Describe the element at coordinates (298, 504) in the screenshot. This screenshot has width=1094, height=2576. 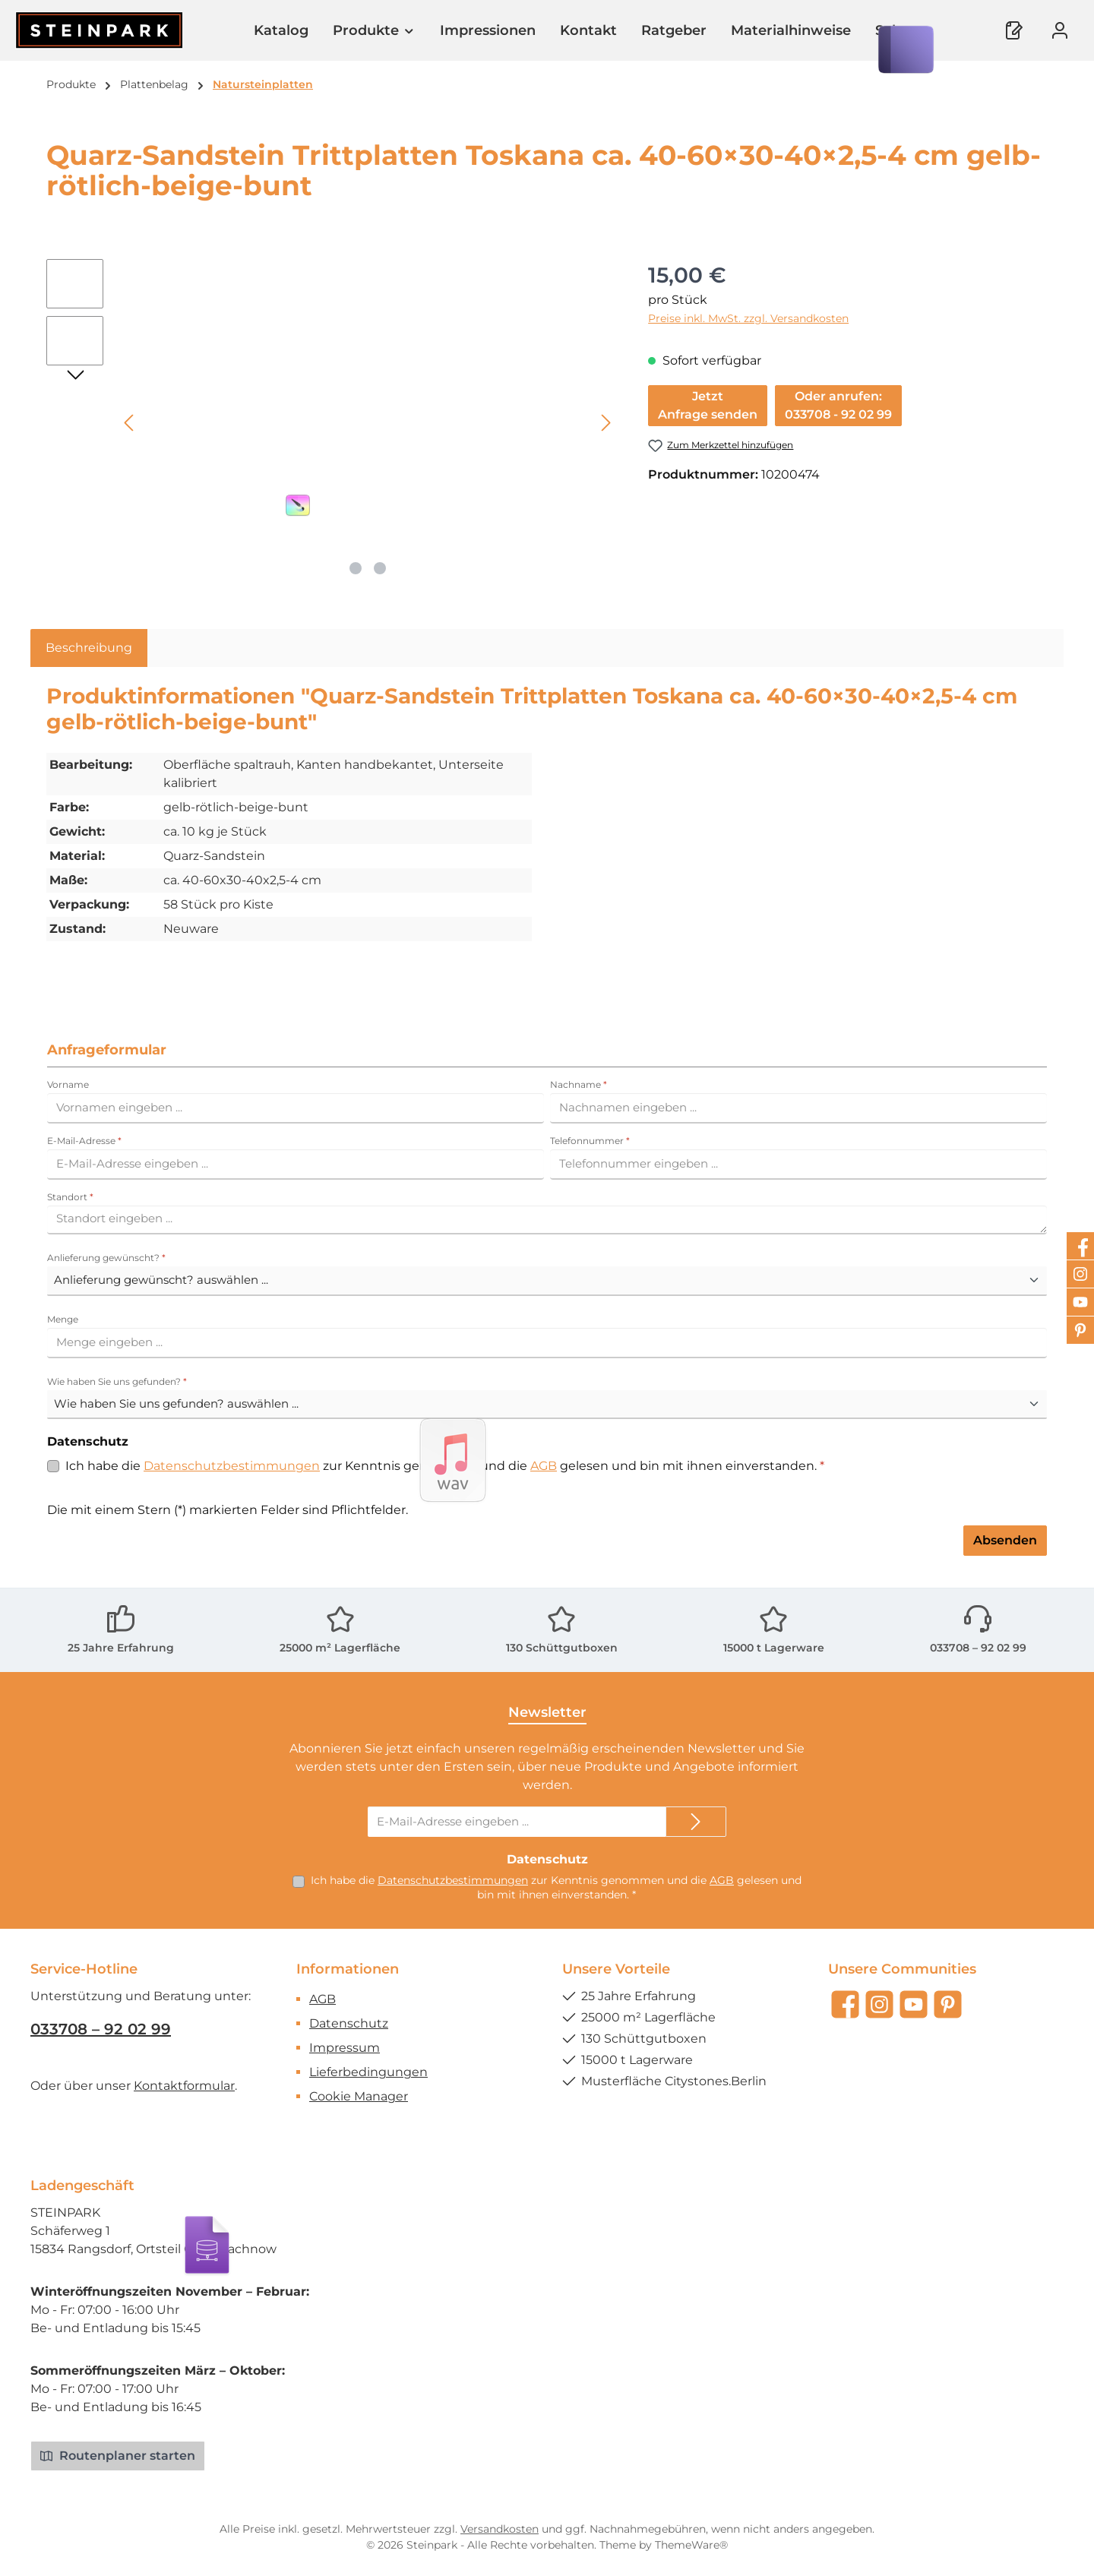
I see `open a Krita project file` at that location.